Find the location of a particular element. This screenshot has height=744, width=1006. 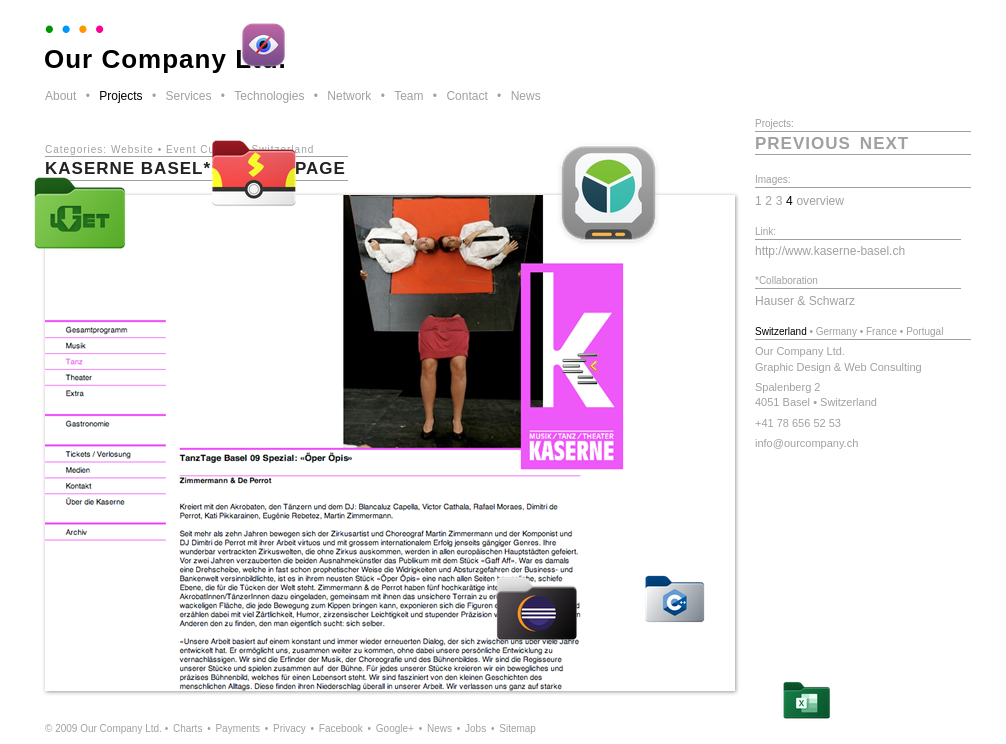

open folder containing C++ project files is located at coordinates (674, 600).